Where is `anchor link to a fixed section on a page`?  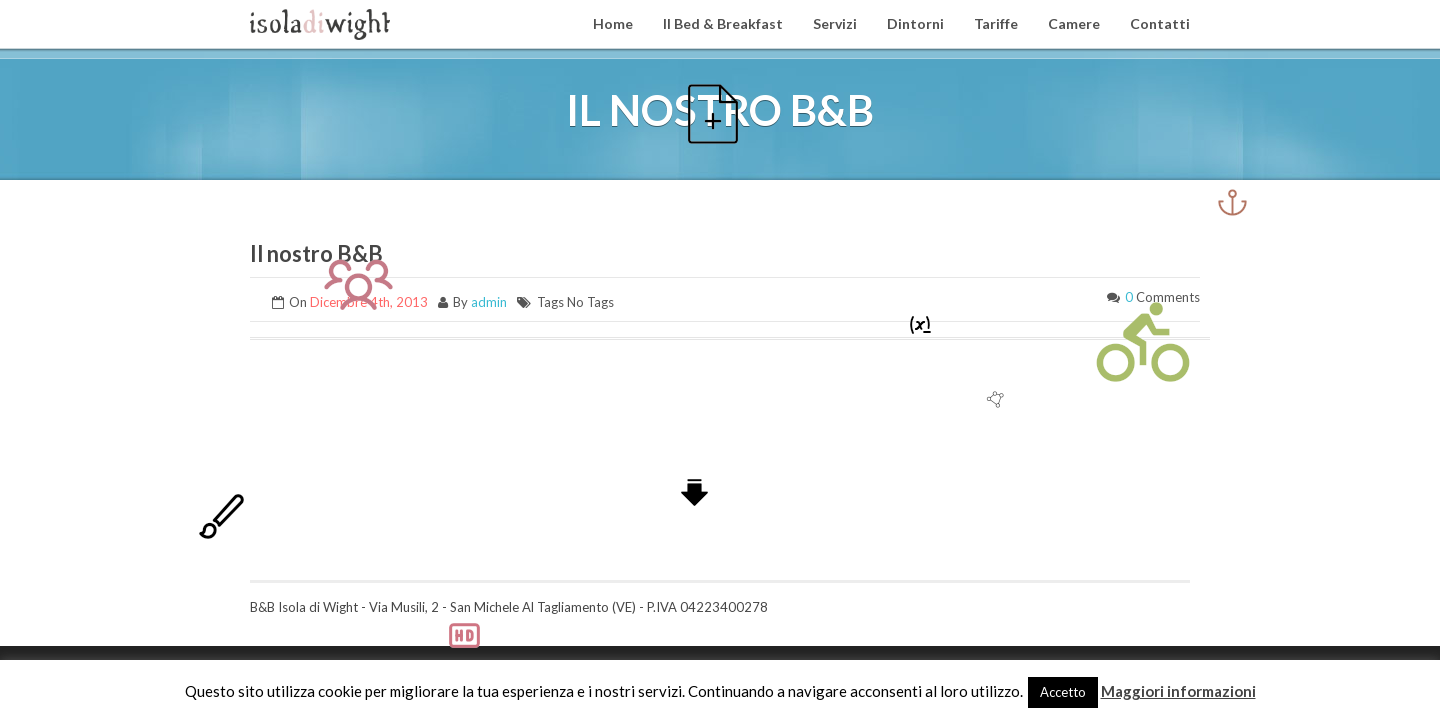 anchor link to a fixed section on a page is located at coordinates (1232, 202).